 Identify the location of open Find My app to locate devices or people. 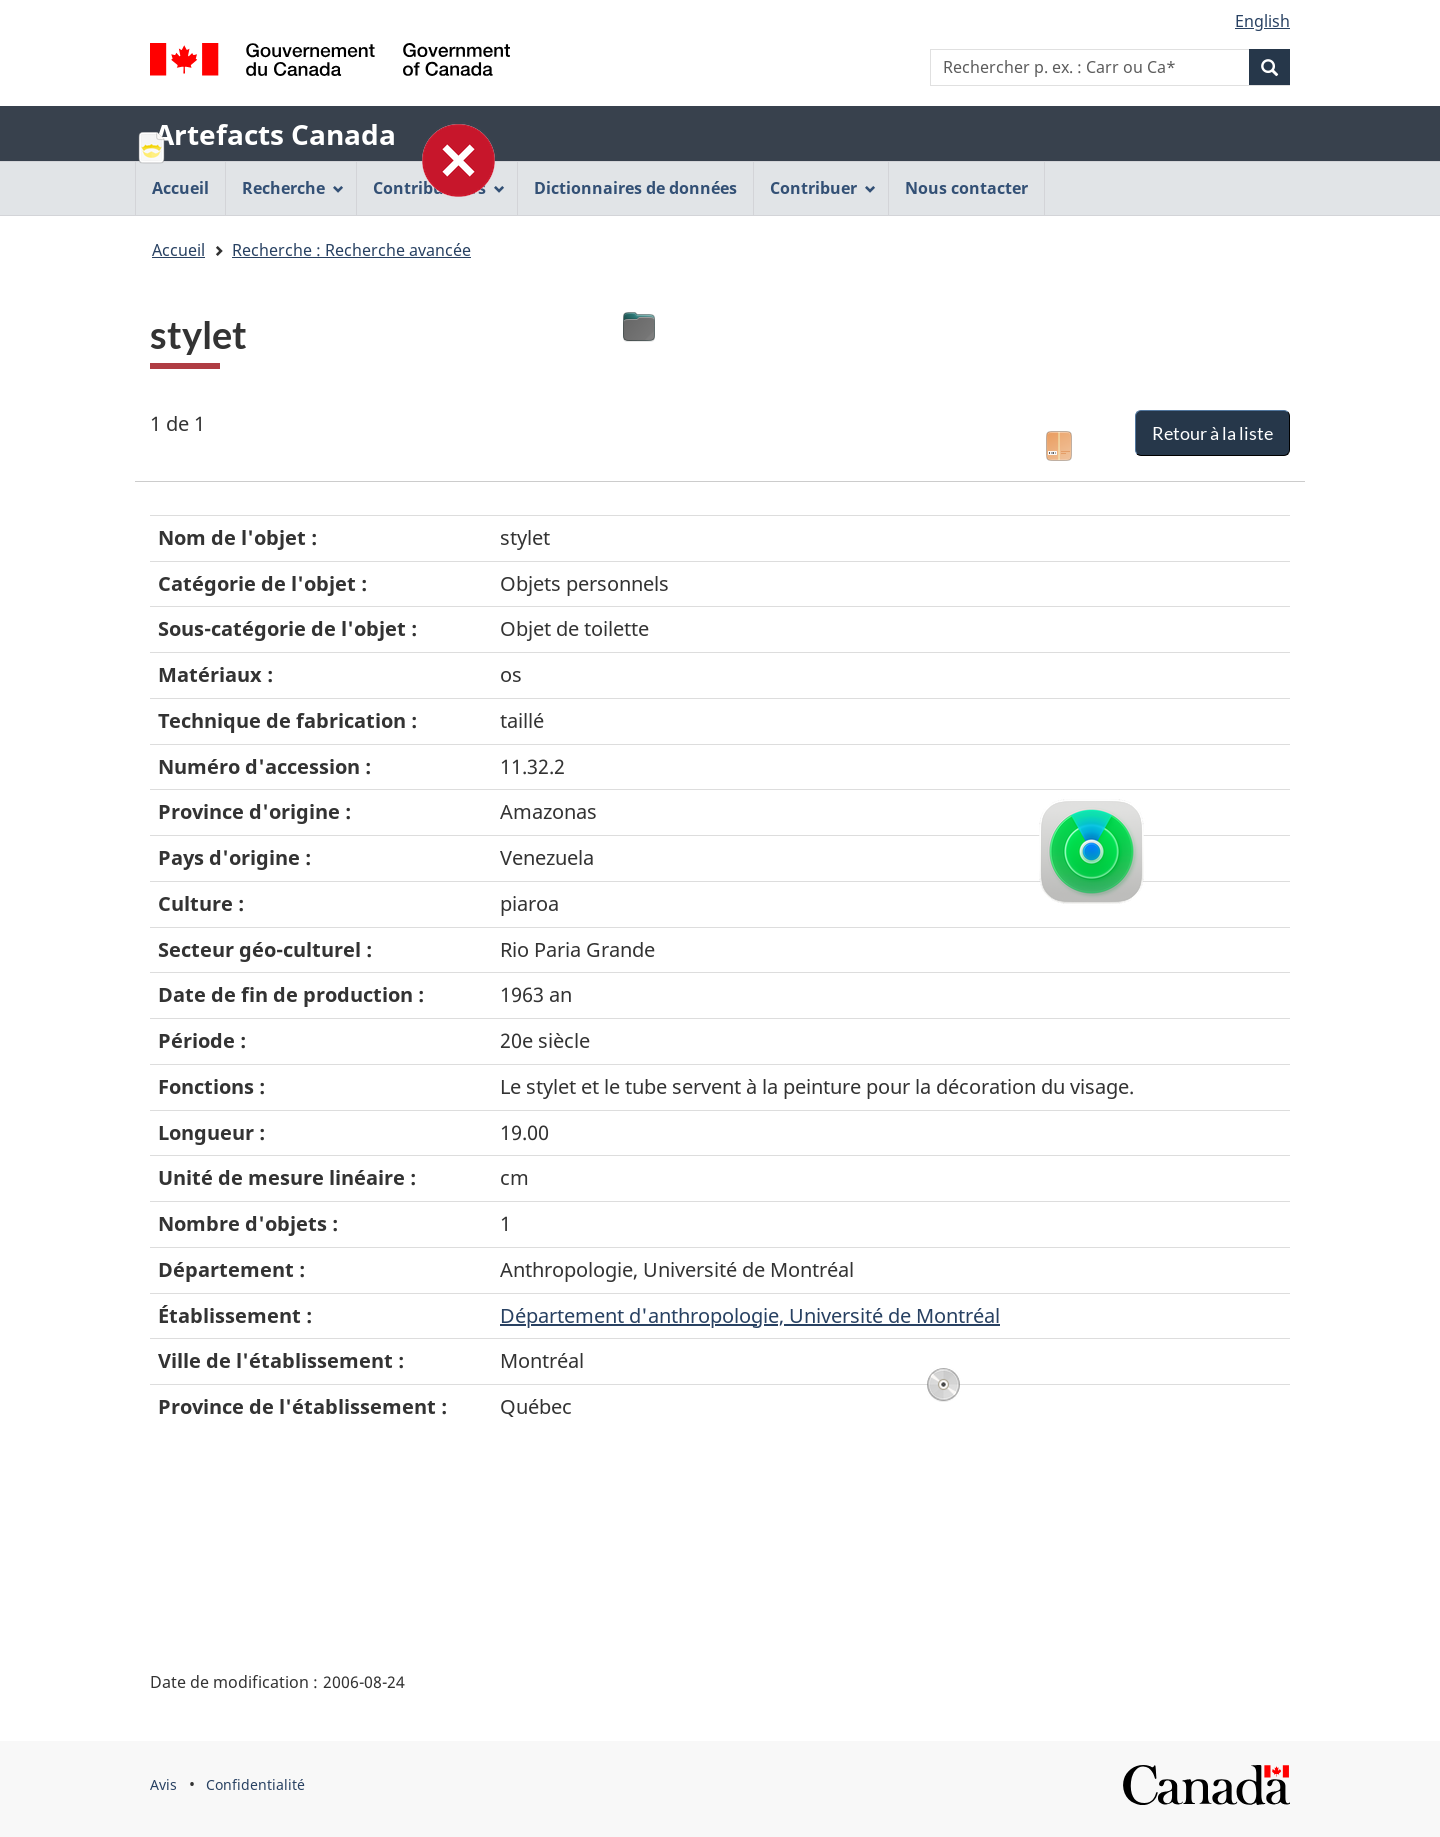
(1091, 851).